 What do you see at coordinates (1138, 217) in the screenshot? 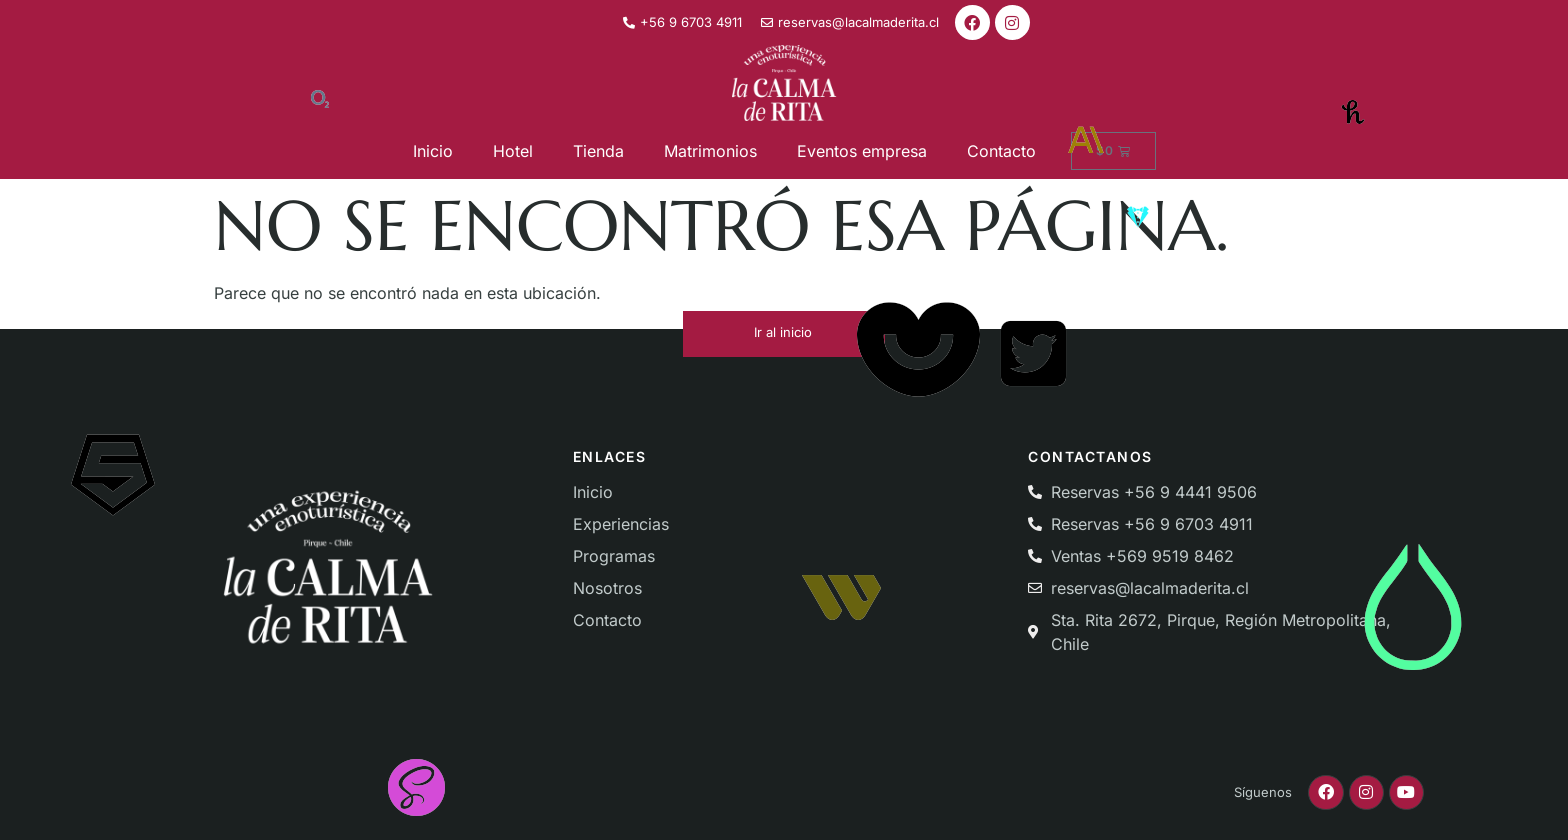
I see `stylelint CSS linting tool logo` at bounding box center [1138, 217].